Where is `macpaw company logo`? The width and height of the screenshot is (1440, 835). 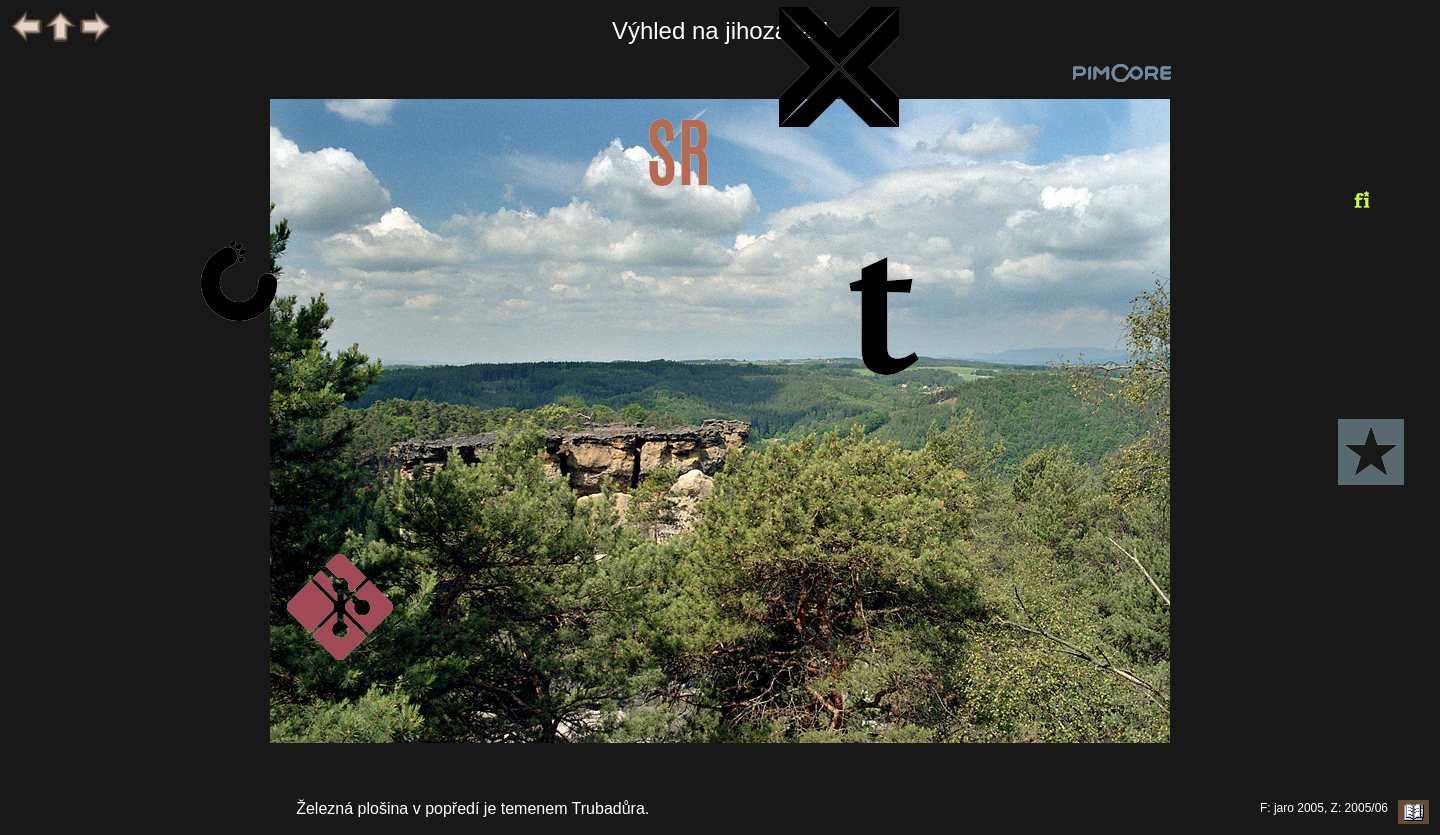 macpaw company logo is located at coordinates (239, 281).